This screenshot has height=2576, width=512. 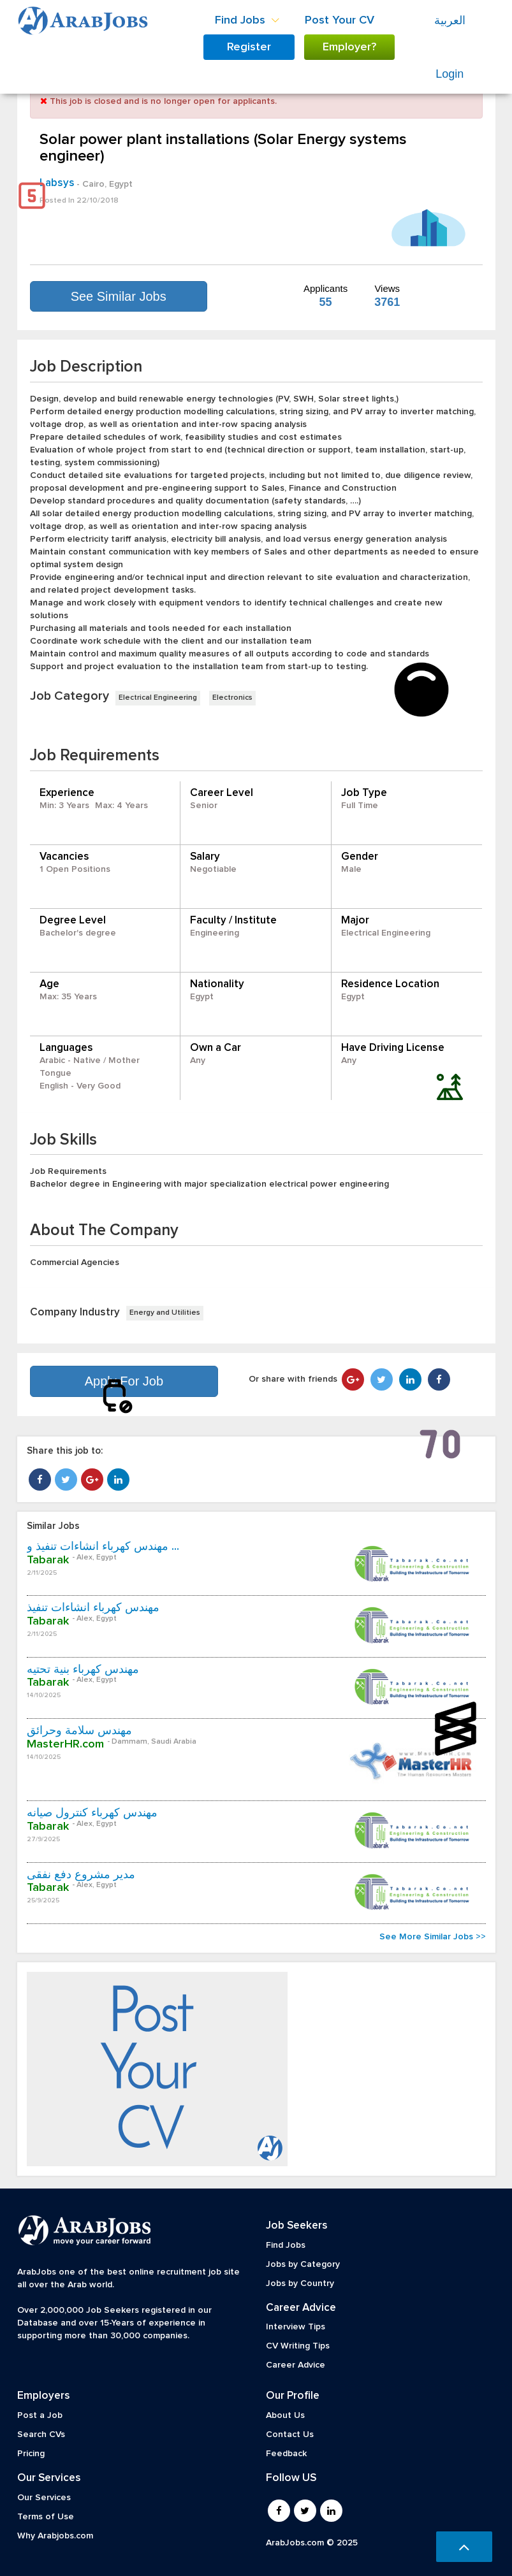 What do you see at coordinates (114, 1395) in the screenshot?
I see `cancel smartwatch pairing` at bounding box center [114, 1395].